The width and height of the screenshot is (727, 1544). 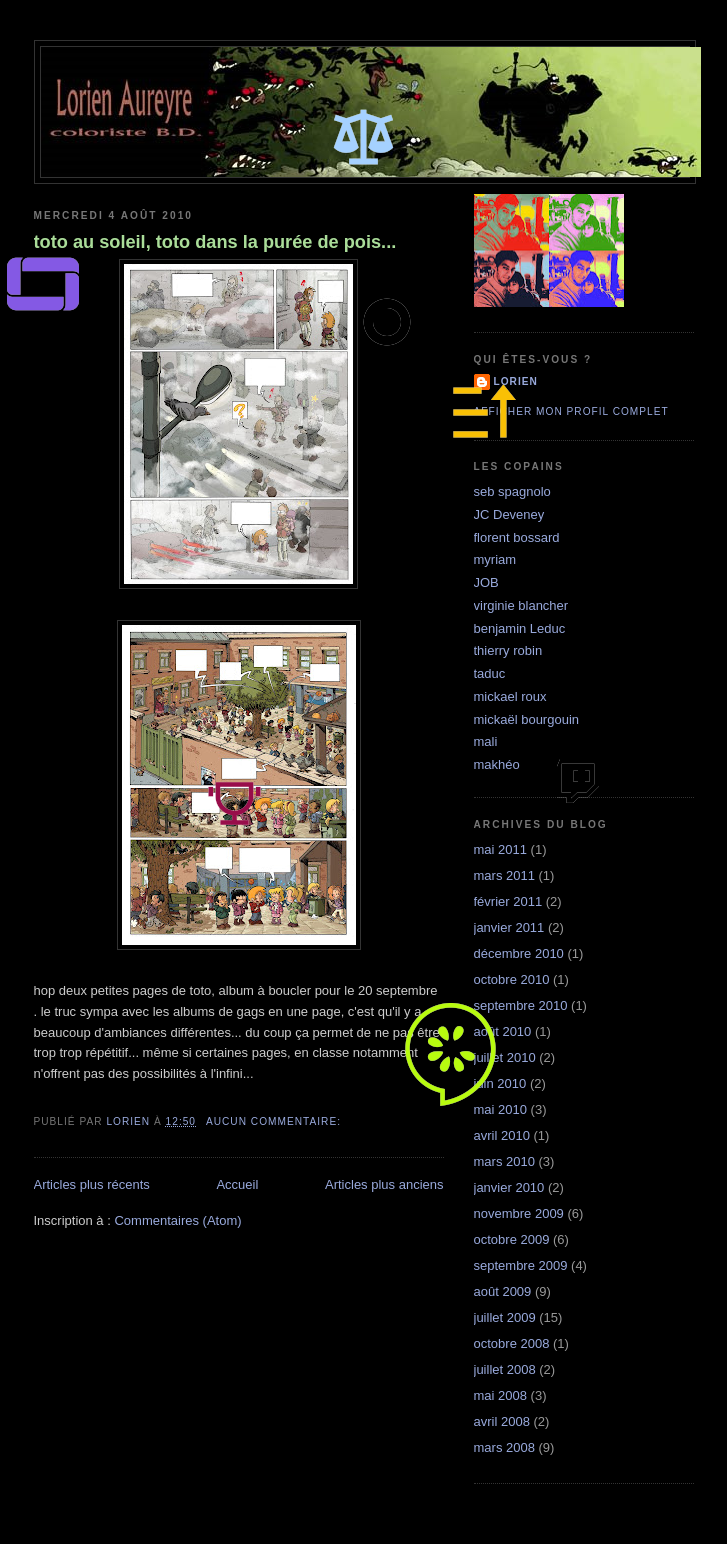 I want to click on access legal or terms of service information, so click(x=363, y=138).